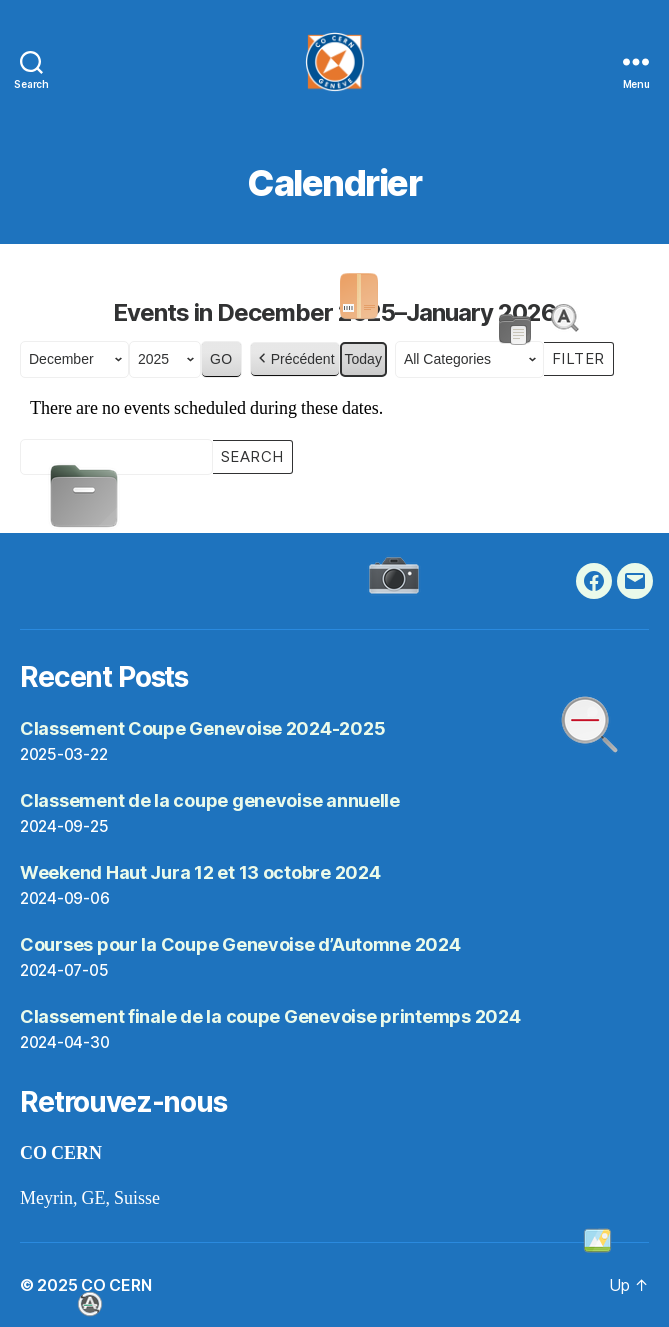 The width and height of the screenshot is (669, 1327). What do you see at coordinates (90, 1304) in the screenshot?
I see `open the software updater application` at bounding box center [90, 1304].